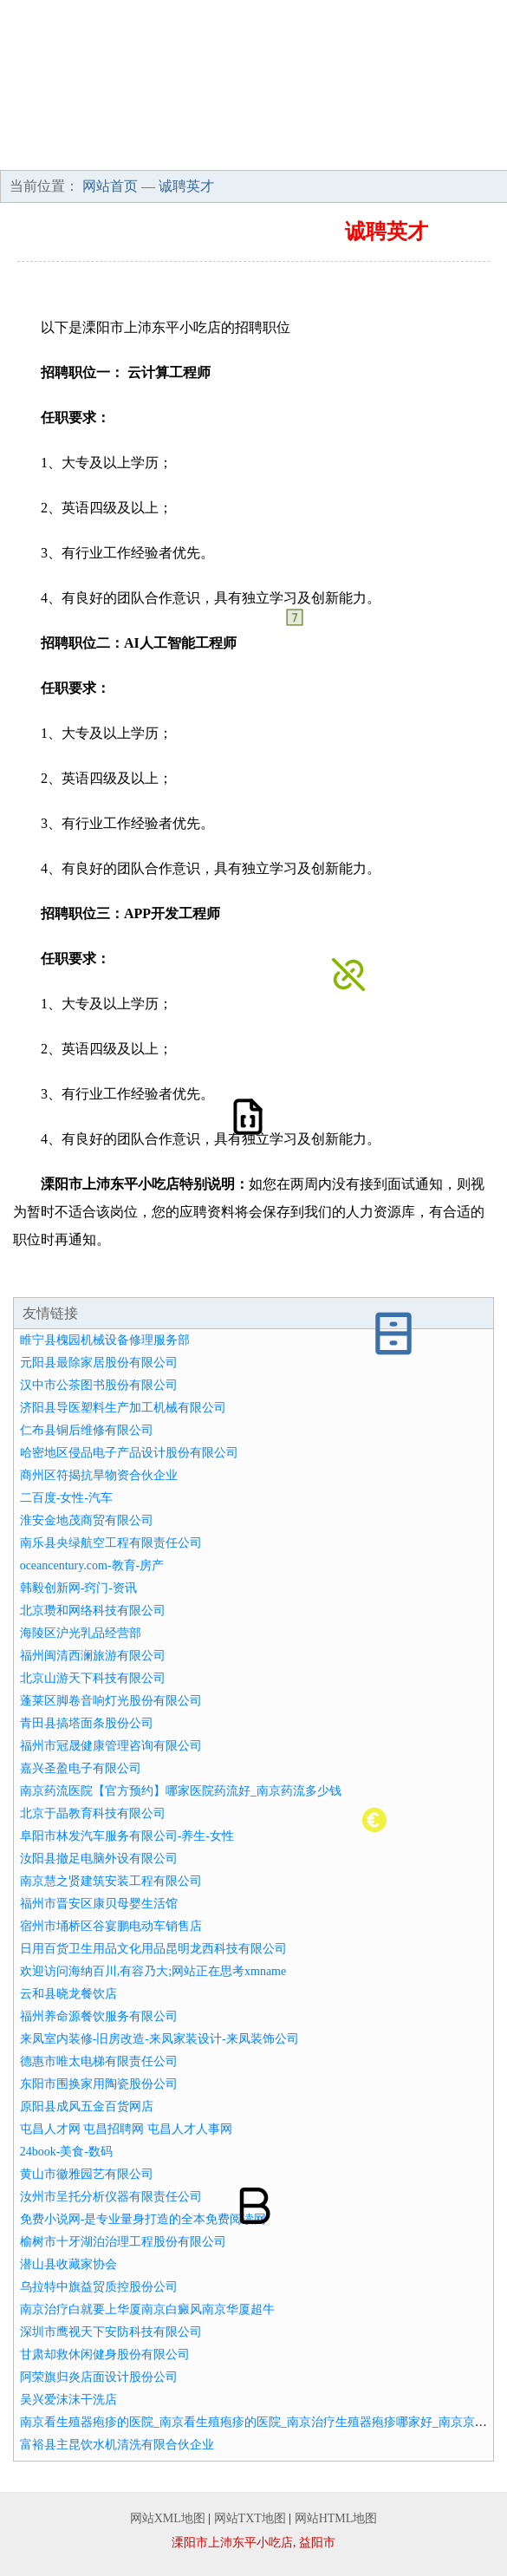 The width and height of the screenshot is (507, 2576). Describe the element at coordinates (374, 1820) in the screenshot. I see `view balance in euros` at that location.